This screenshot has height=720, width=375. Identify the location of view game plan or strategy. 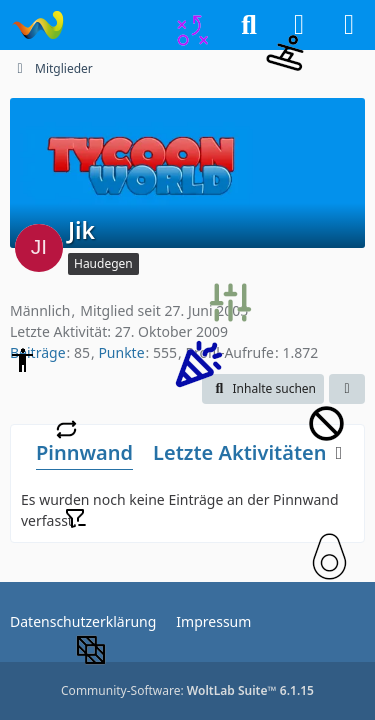
(191, 30).